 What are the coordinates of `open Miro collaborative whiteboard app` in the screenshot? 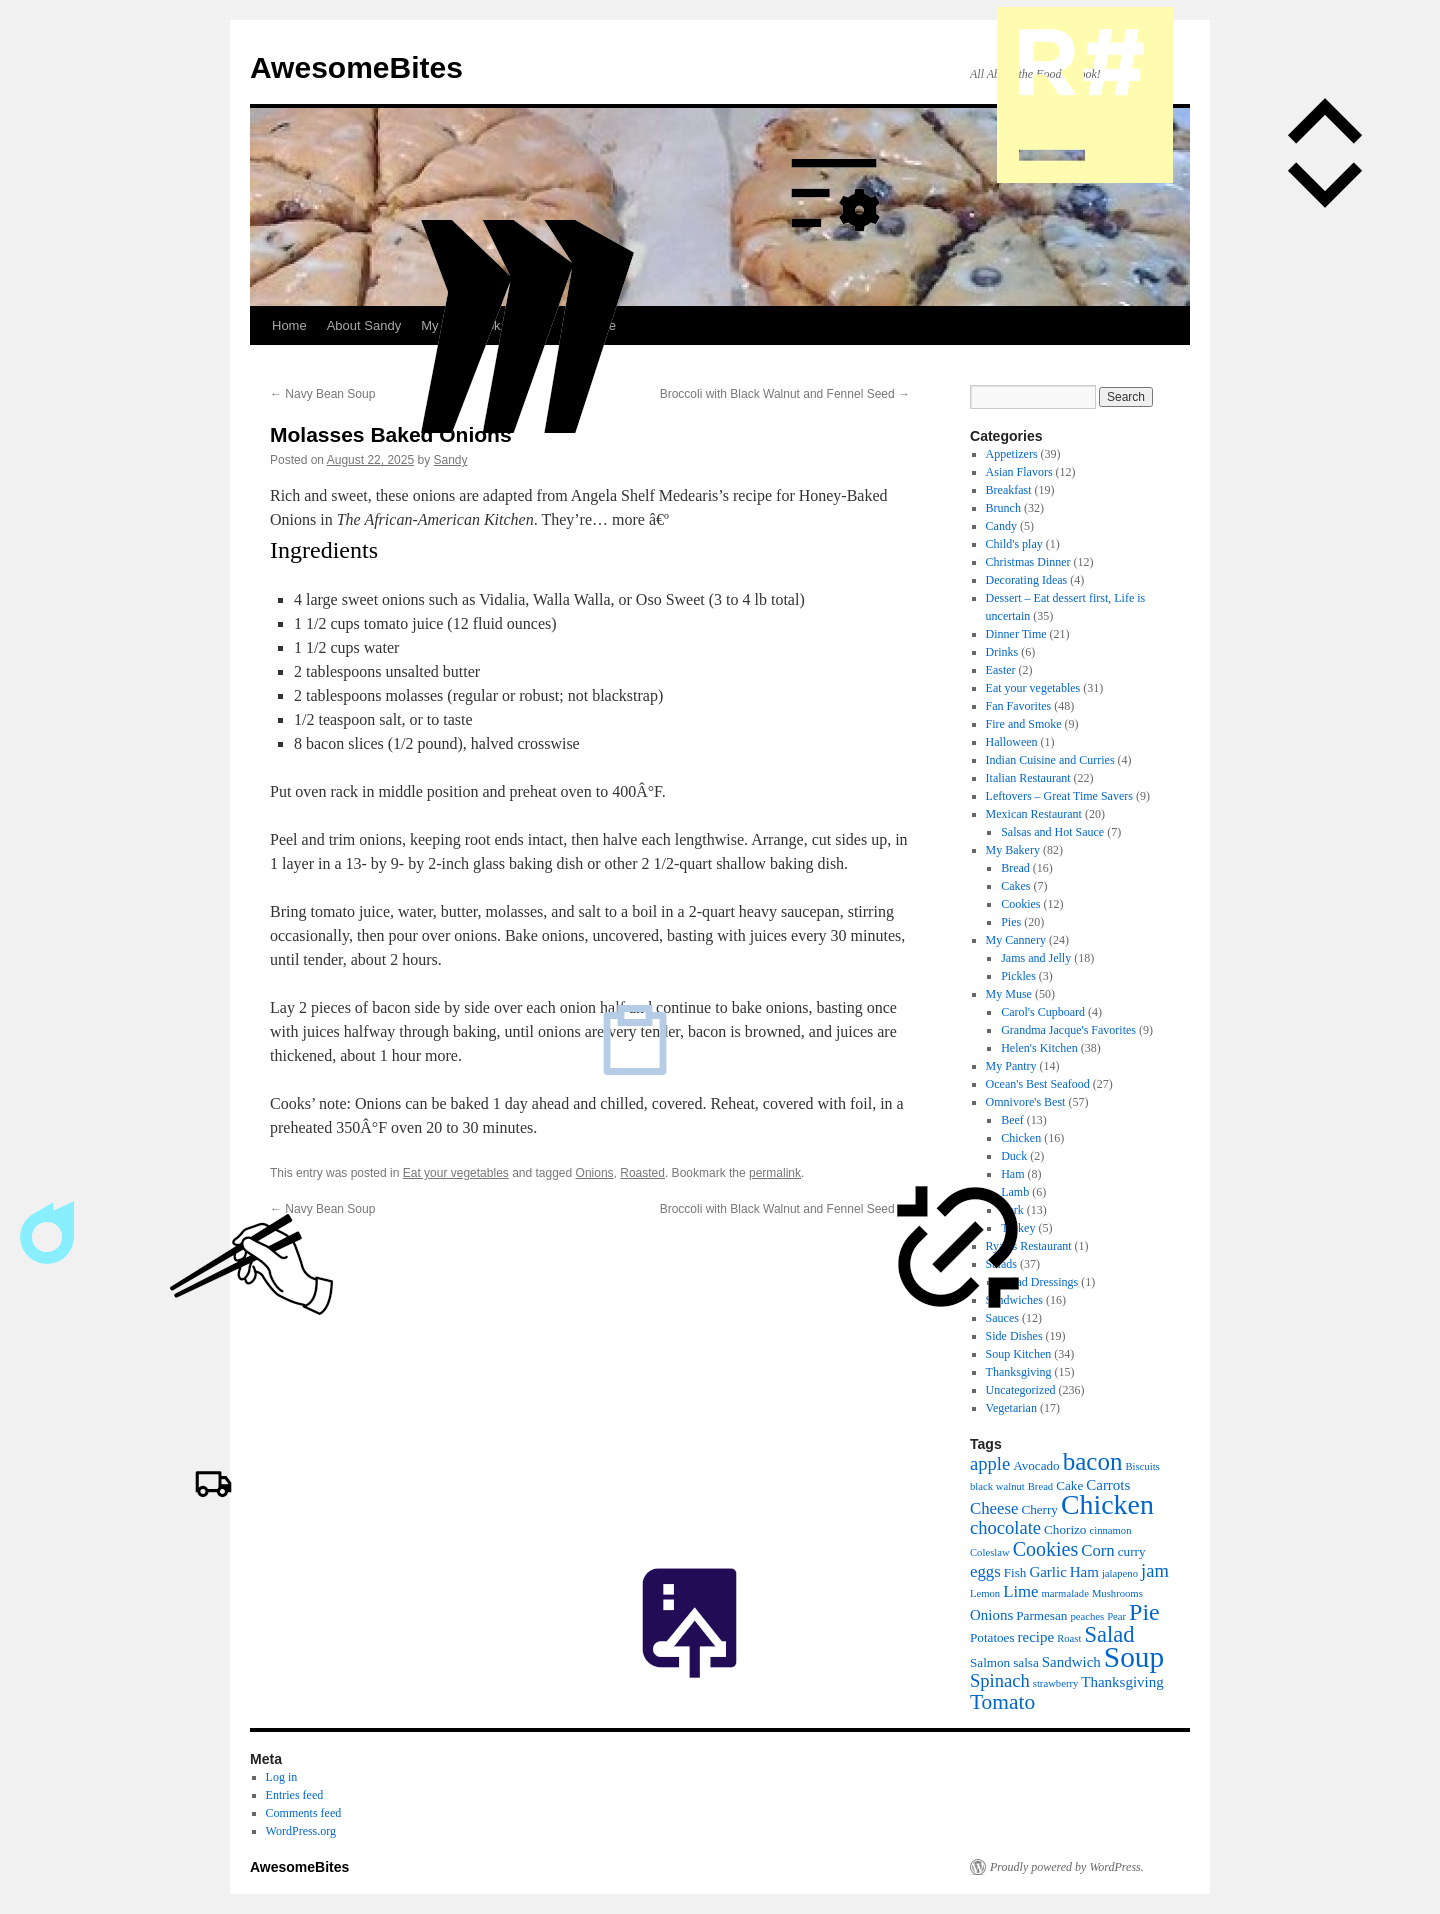 It's located at (527, 326).